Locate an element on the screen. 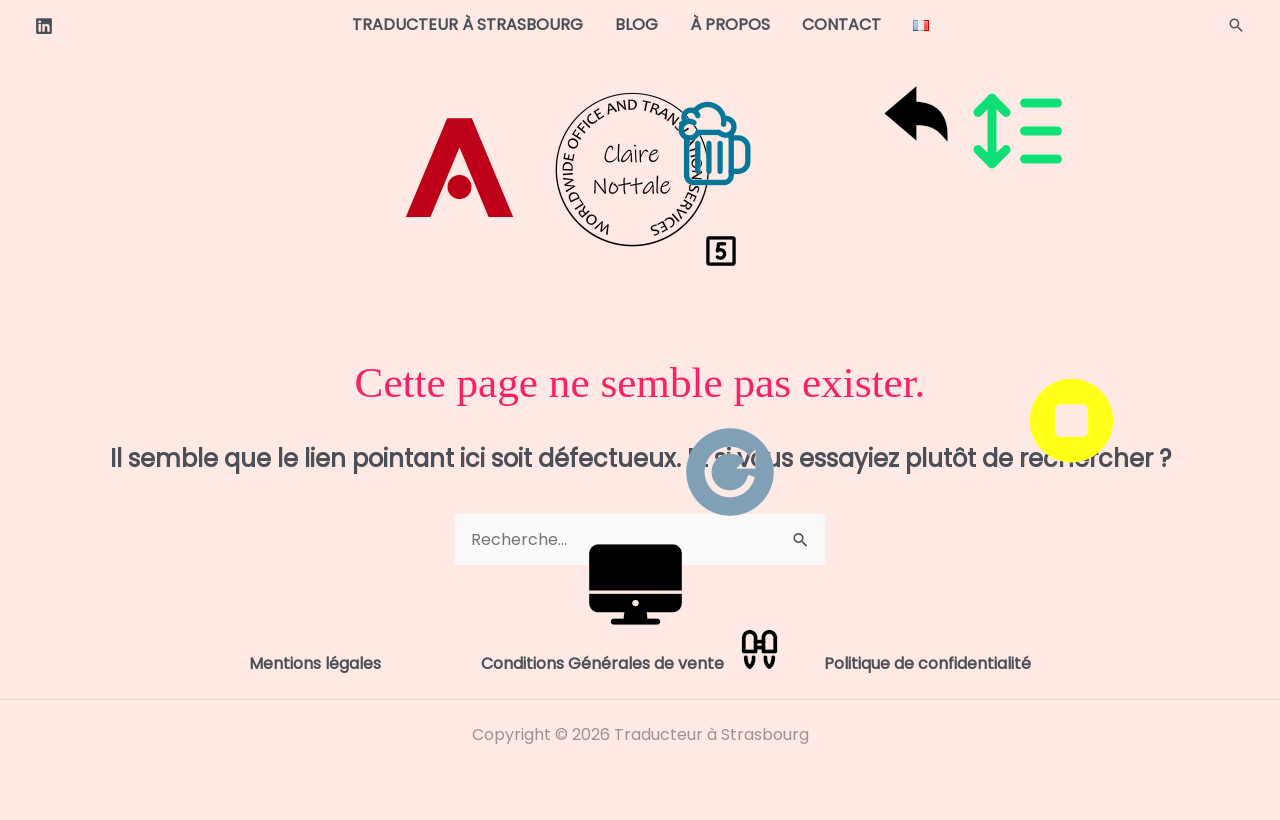  adjust line spacing in text is located at coordinates (1020, 131).